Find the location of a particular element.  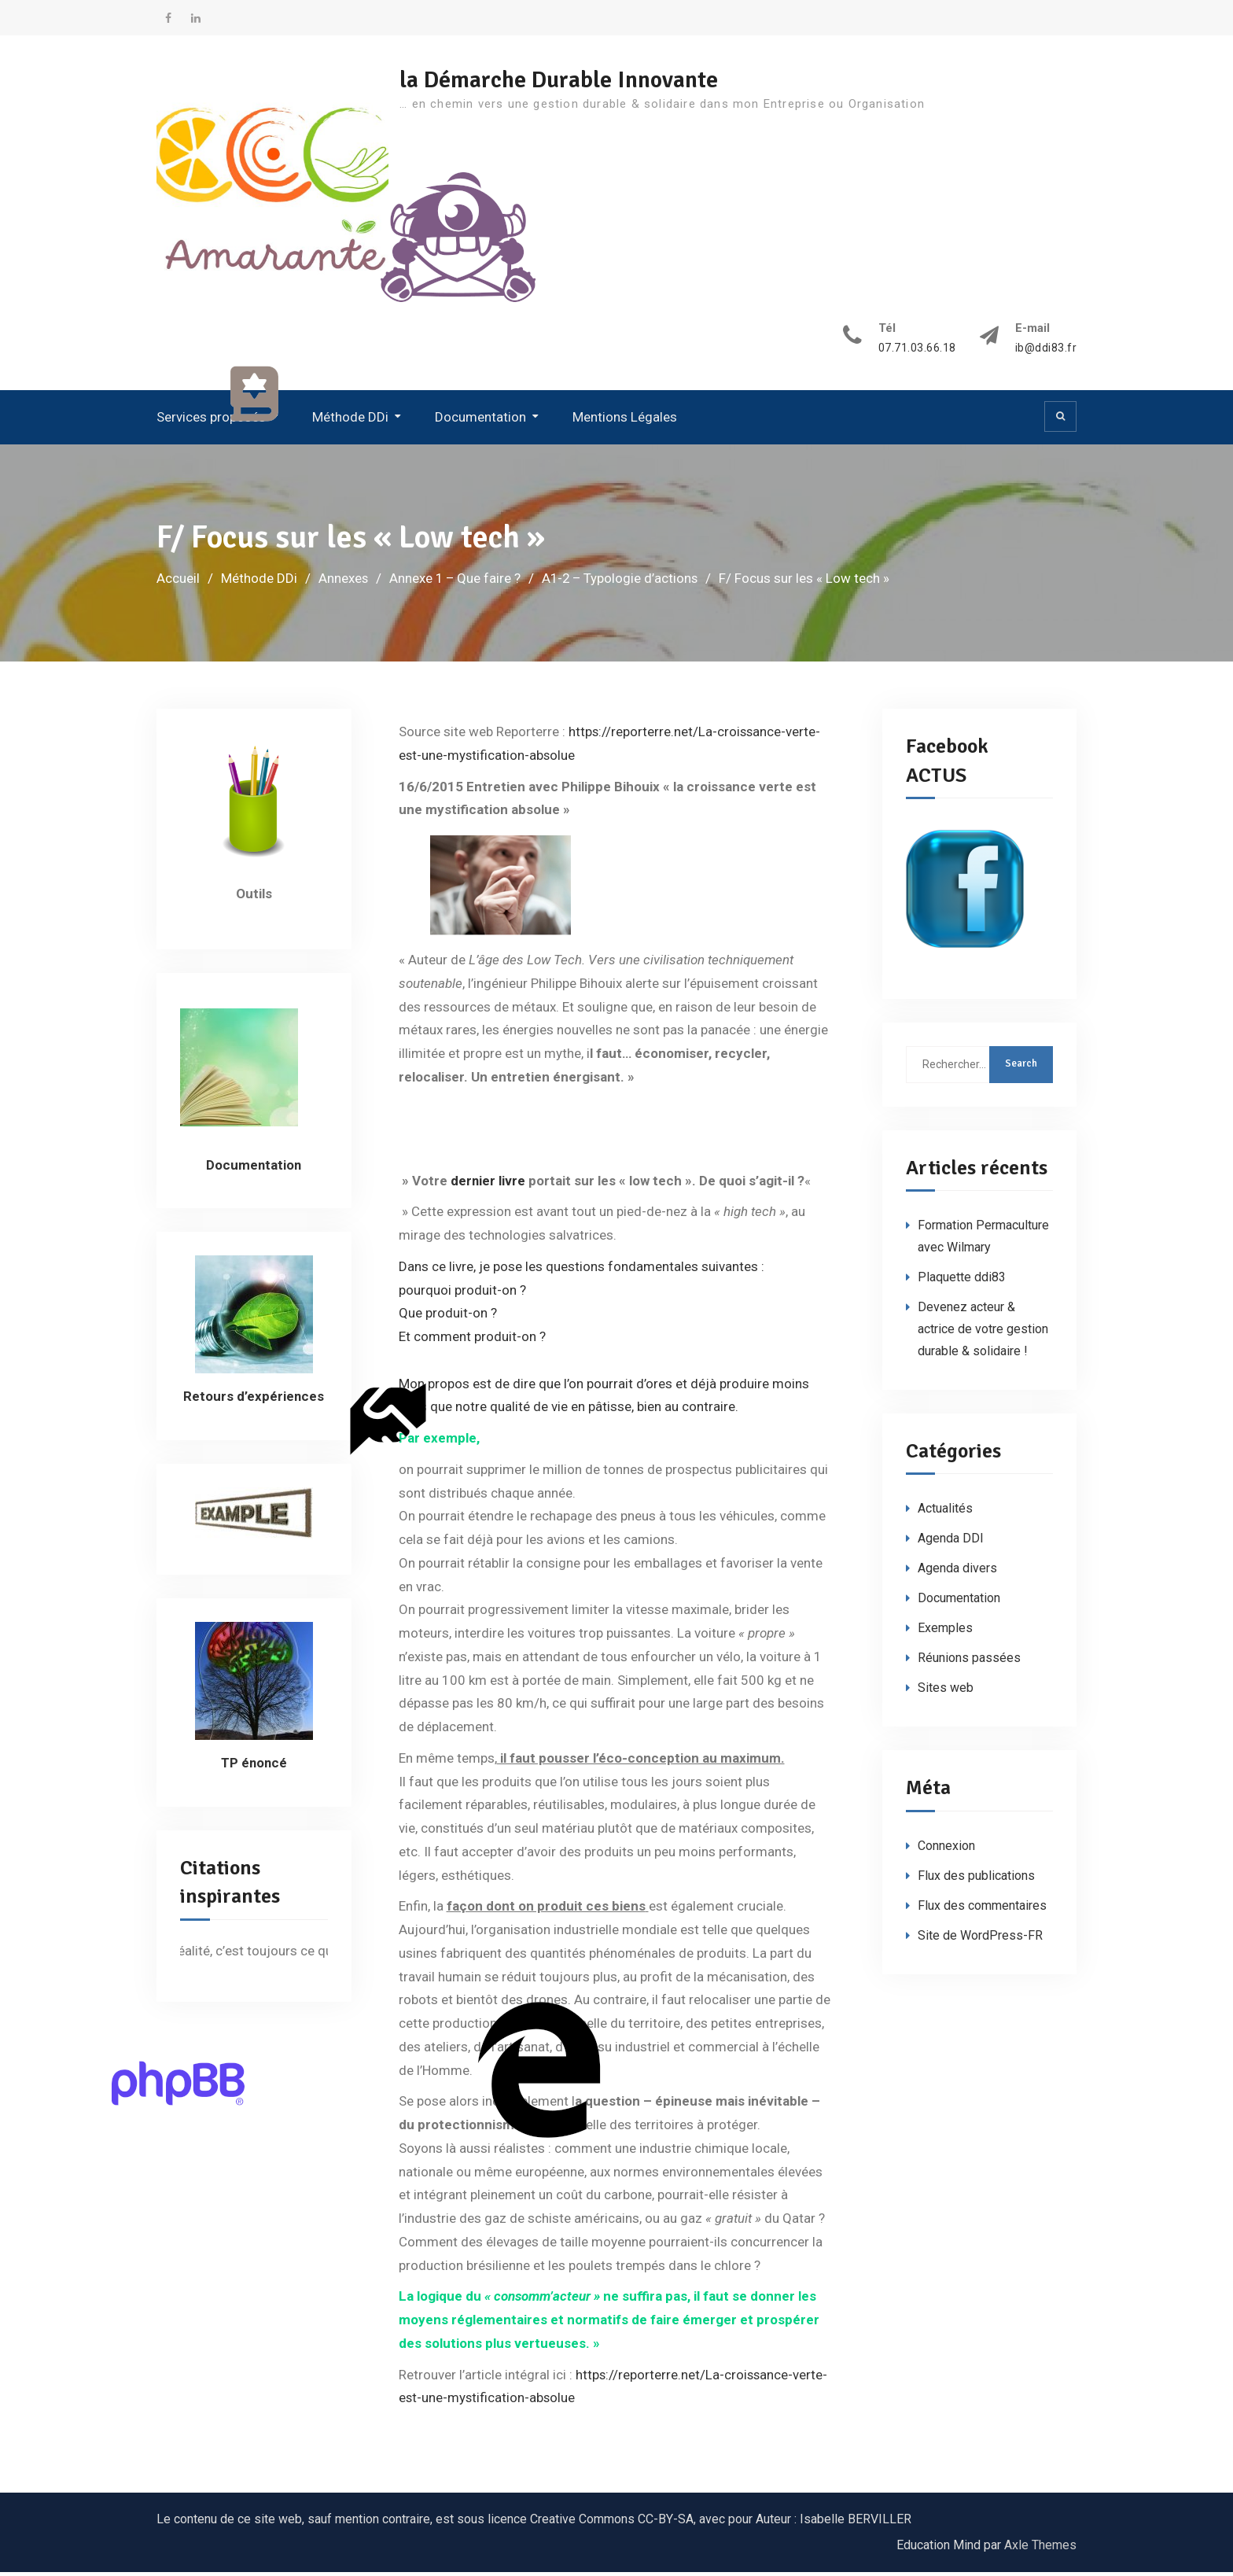

optinmonster logo is located at coordinates (458, 237).